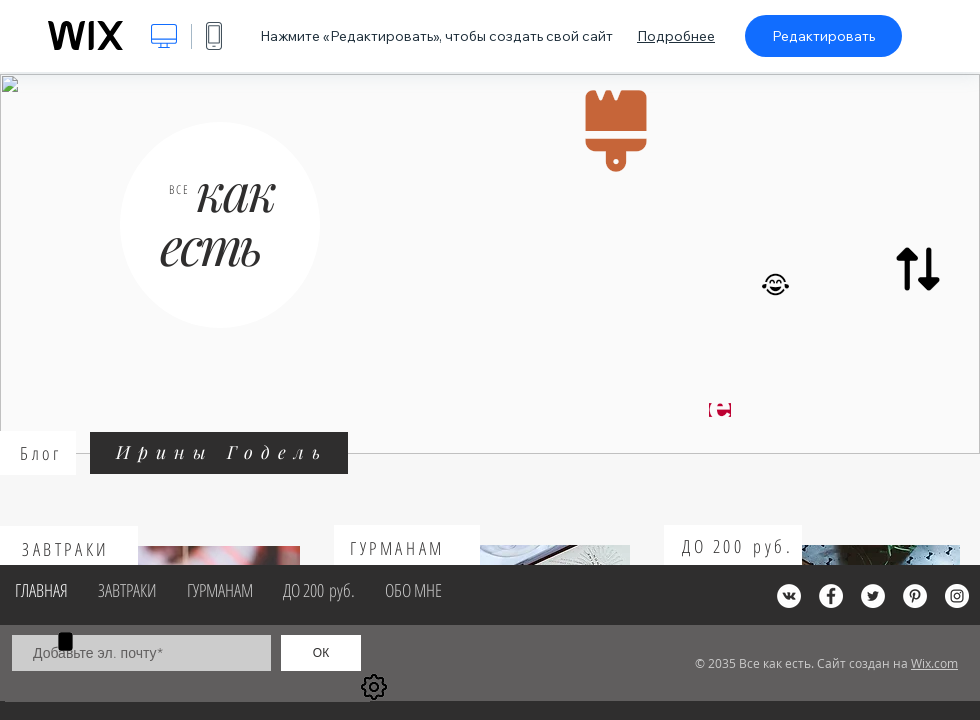  I want to click on sort items in ascending or descending order, so click(918, 269).